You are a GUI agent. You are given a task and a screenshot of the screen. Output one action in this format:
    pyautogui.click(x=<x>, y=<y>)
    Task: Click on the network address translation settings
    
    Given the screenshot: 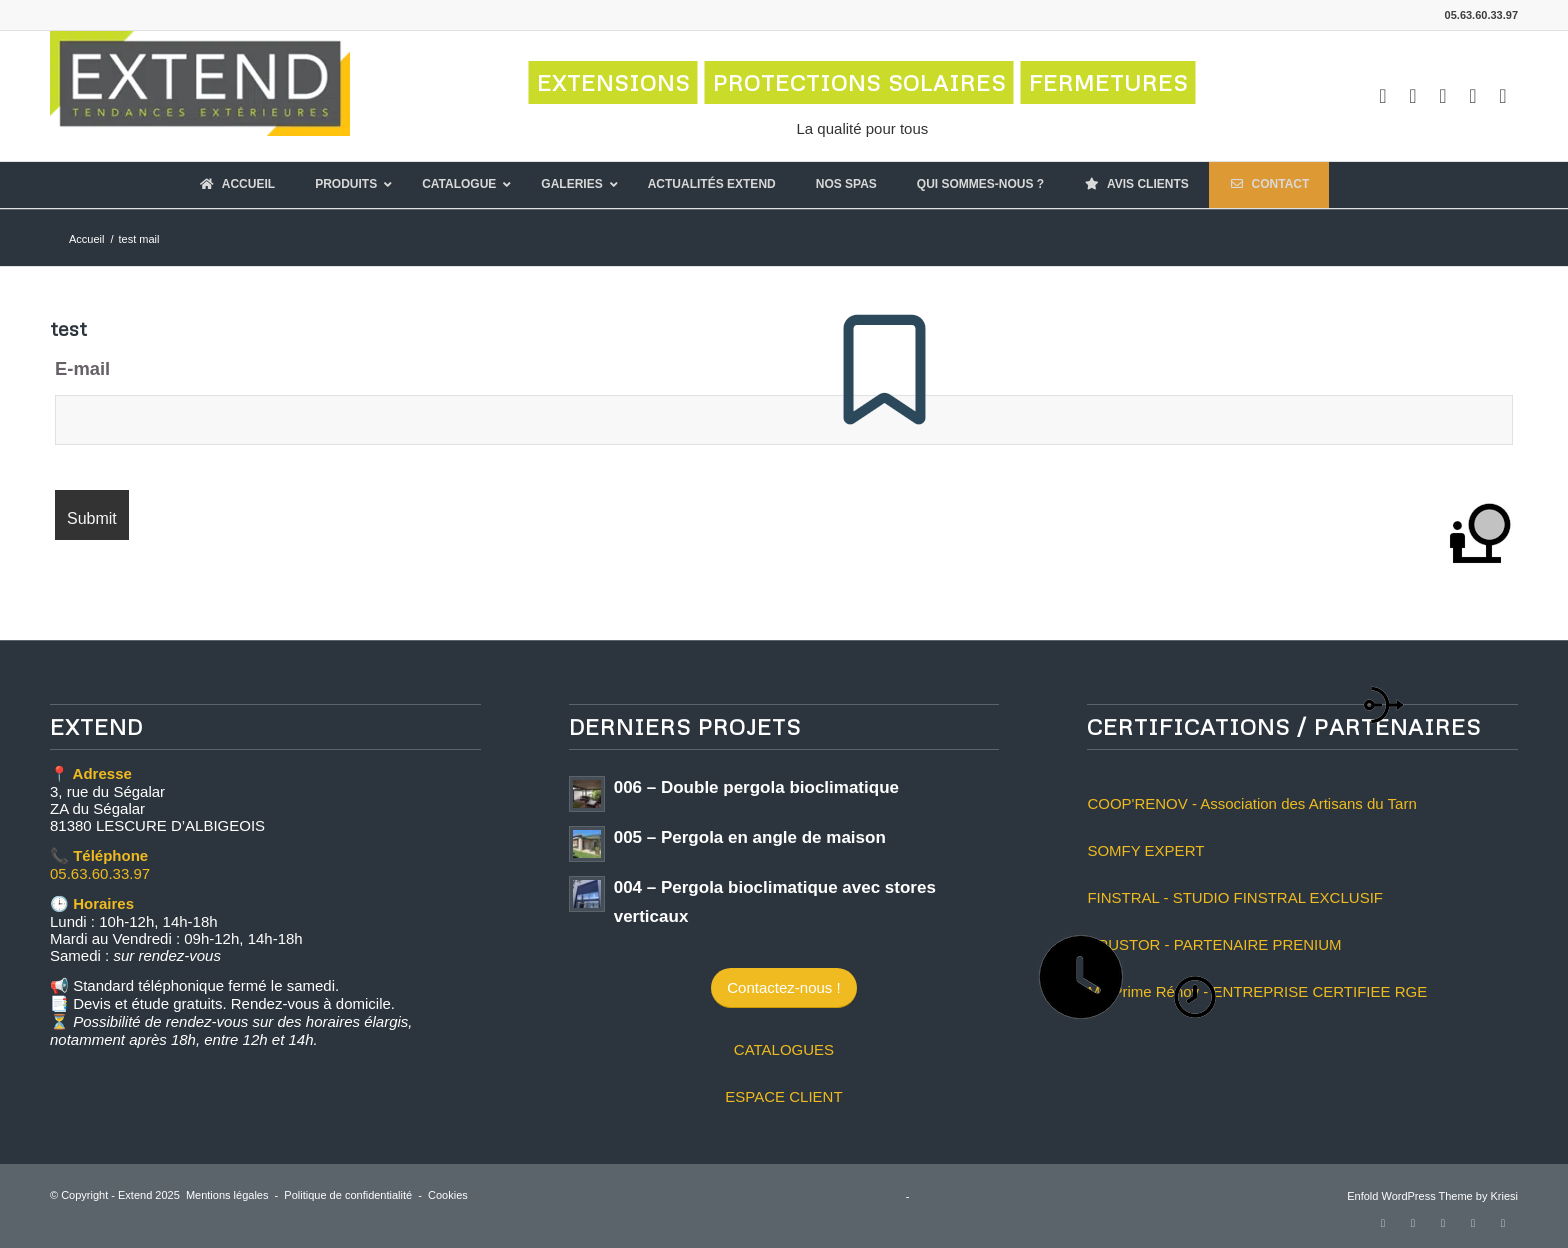 What is the action you would take?
    pyautogui.click(x=1384, y=705)
    